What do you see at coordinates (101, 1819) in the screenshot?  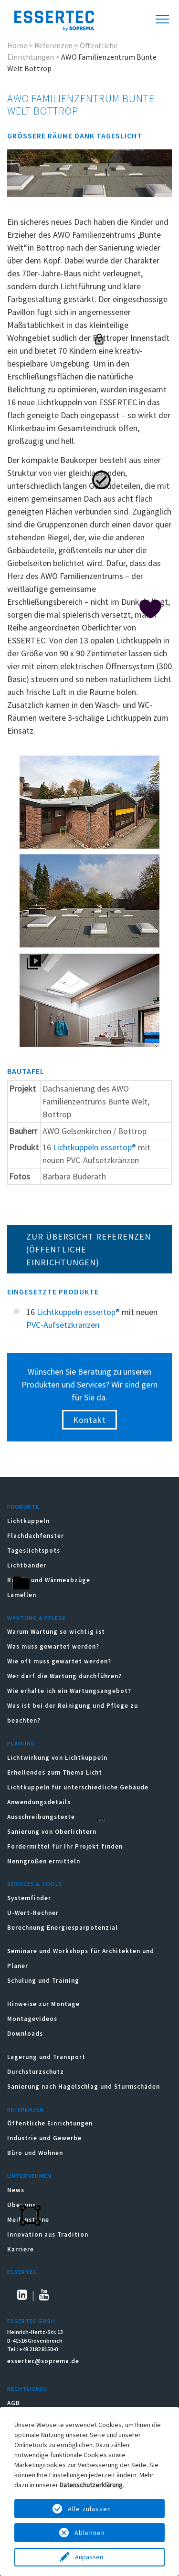 I see `scan a document or image` at bounding box center [101, 1819].